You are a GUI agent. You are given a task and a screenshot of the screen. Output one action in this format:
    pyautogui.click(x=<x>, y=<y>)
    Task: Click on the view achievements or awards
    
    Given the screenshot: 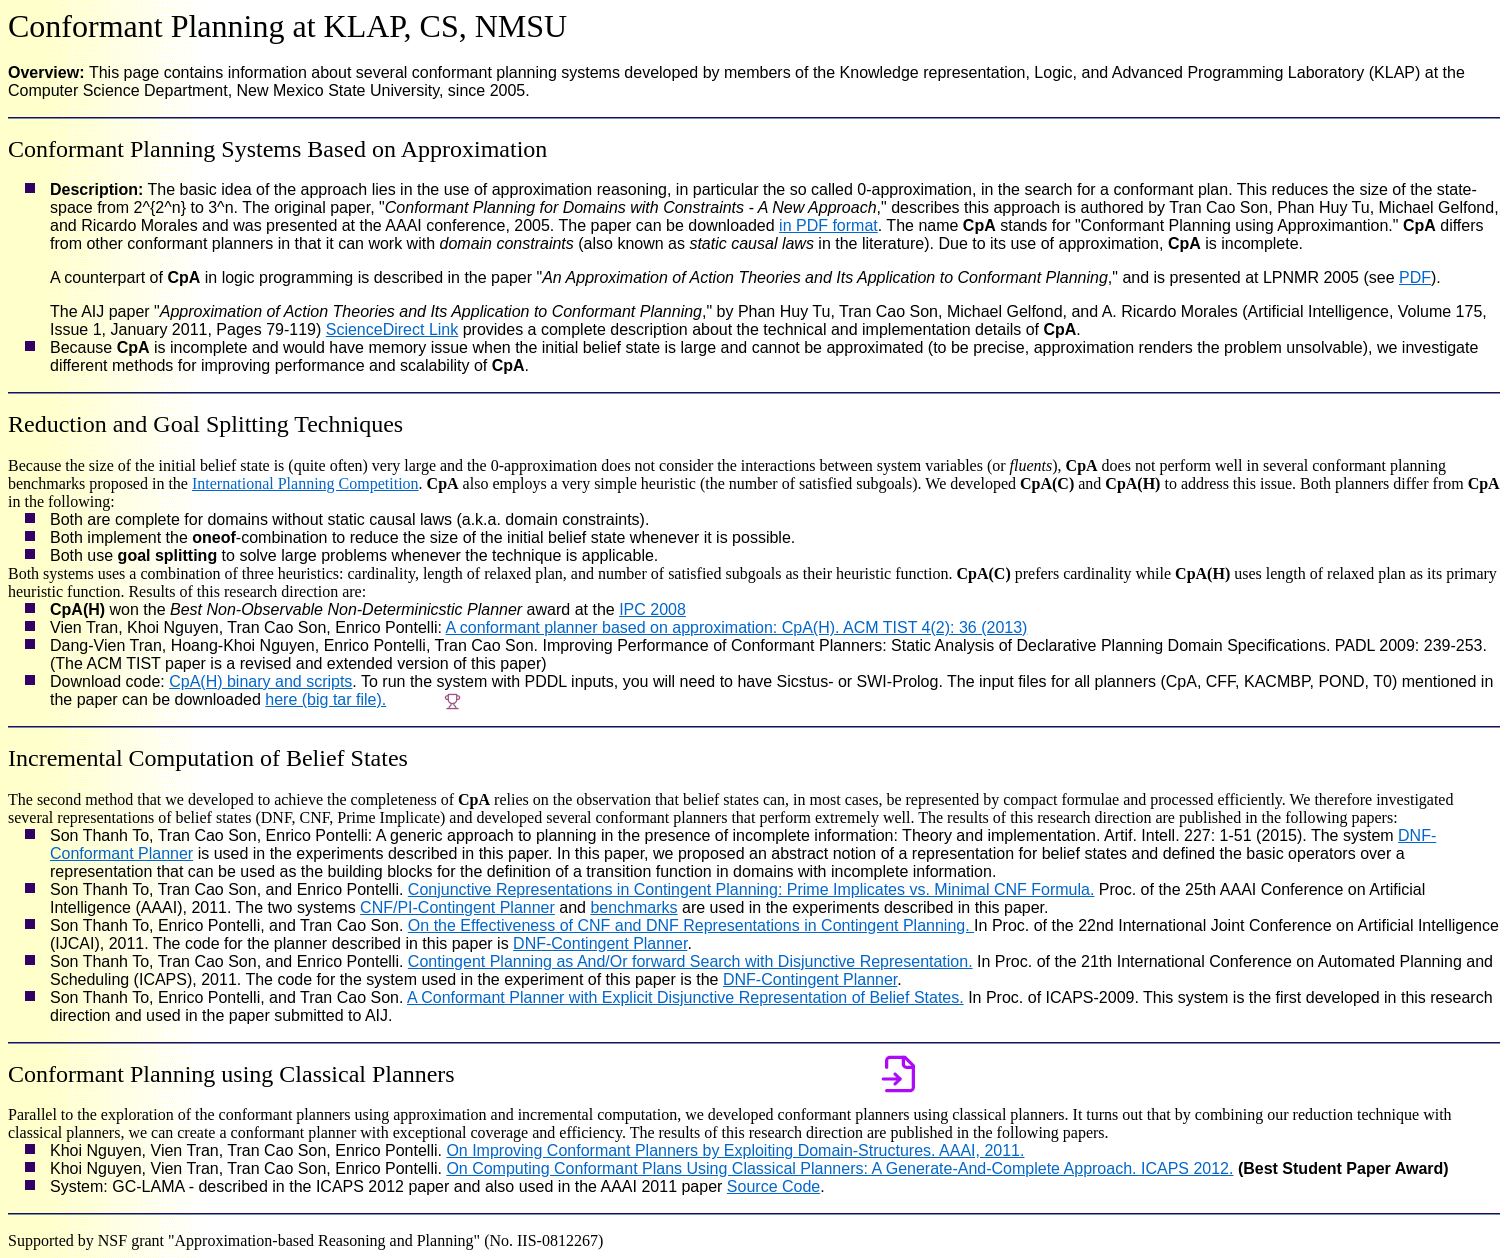 What is the action you would take?
    pyautogui.click(x=452, y=701)
    